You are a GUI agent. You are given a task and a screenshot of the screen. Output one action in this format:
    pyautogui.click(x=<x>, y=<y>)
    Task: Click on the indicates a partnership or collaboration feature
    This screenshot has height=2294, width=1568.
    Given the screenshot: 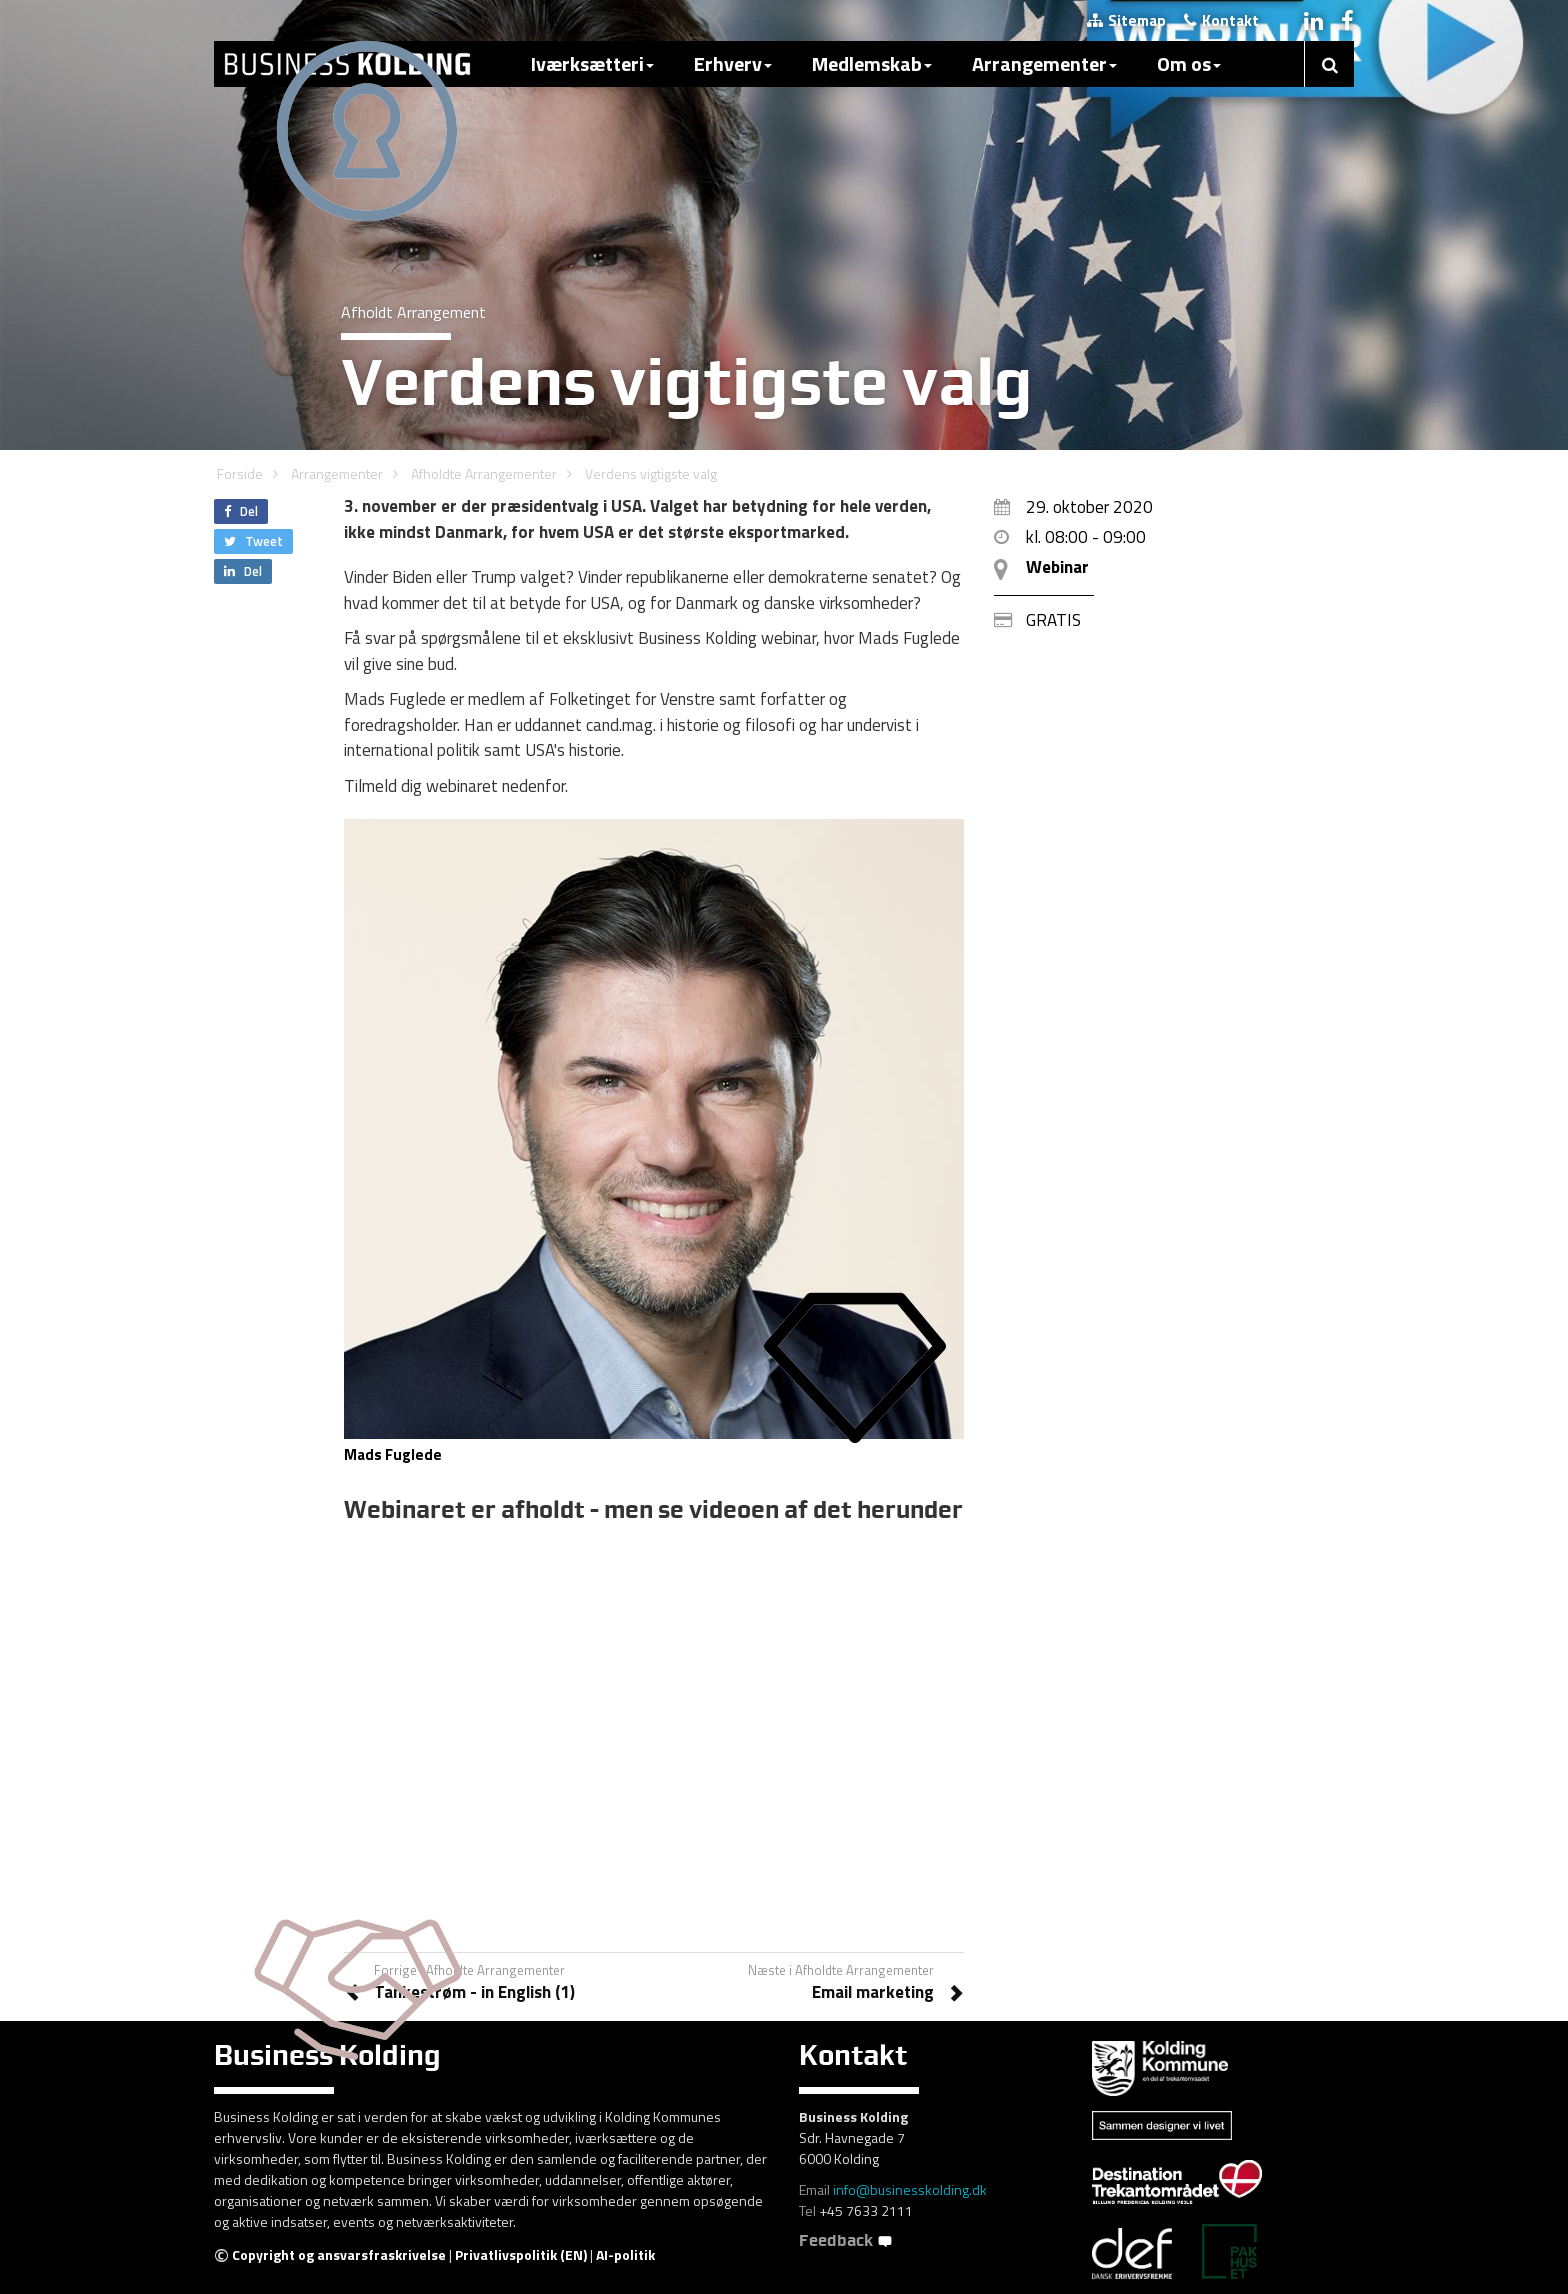 What is the action you would take?
    pyautogui.click(x=358, y=1983)
    